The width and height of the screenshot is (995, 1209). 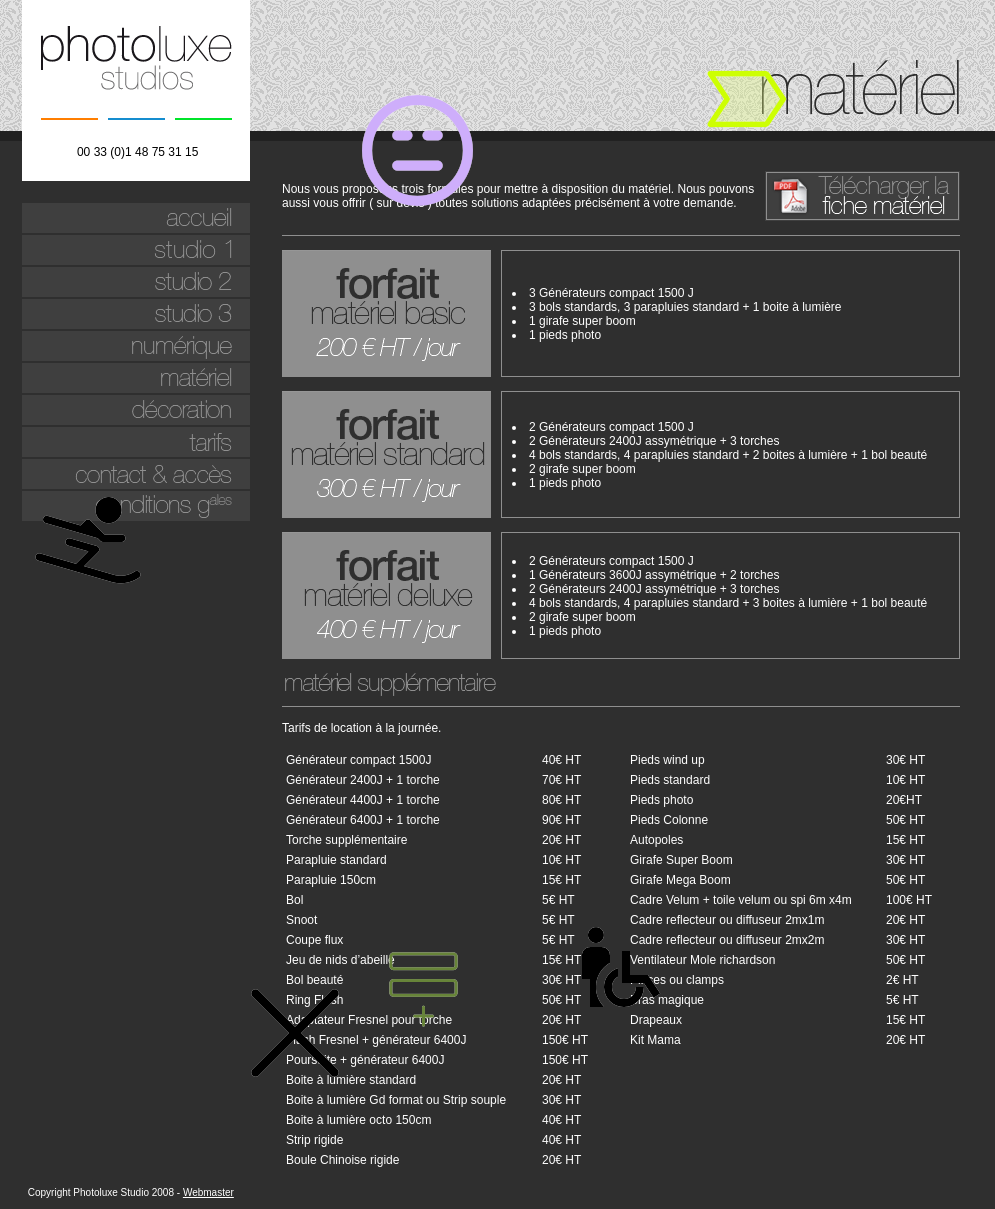 I want to click on add a new row at the bottom, so click(x=423, y=983).